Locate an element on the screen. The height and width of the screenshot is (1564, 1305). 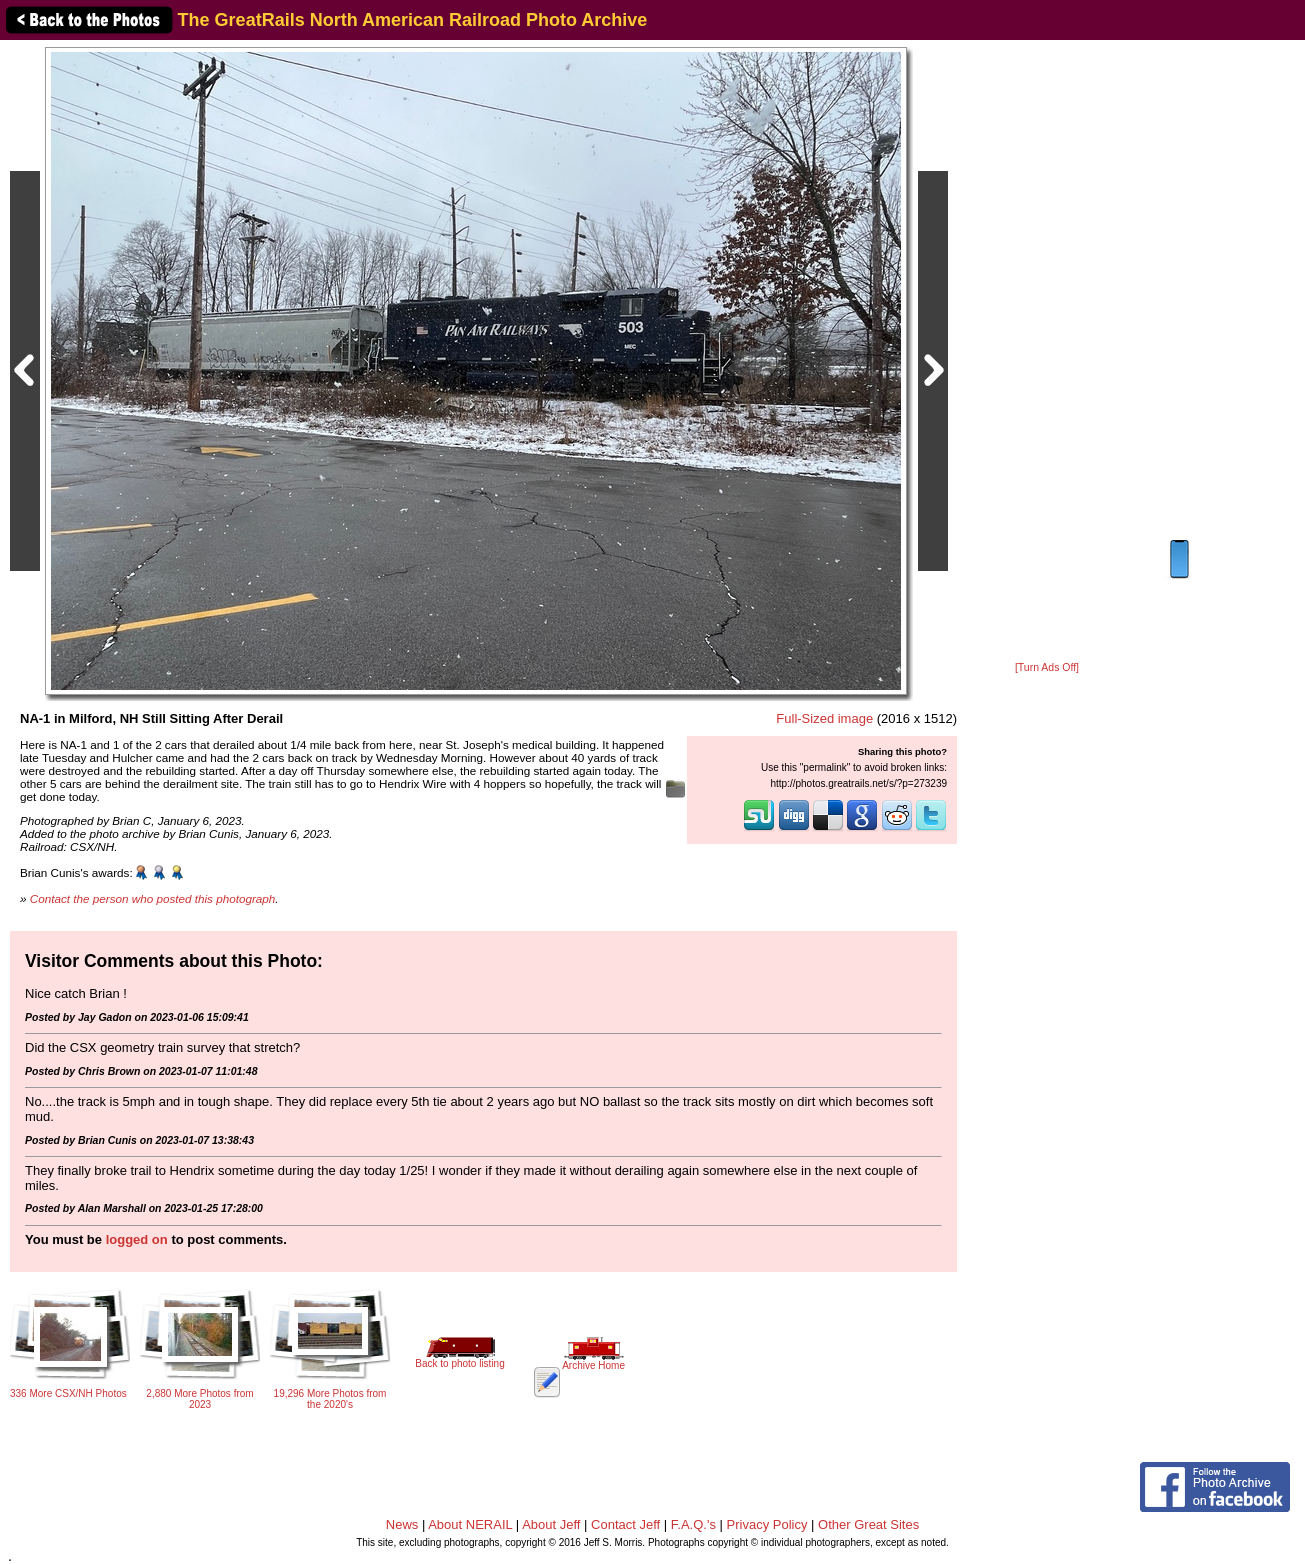
iPhone device connected to this mac is located at coordinates (1179, 559).